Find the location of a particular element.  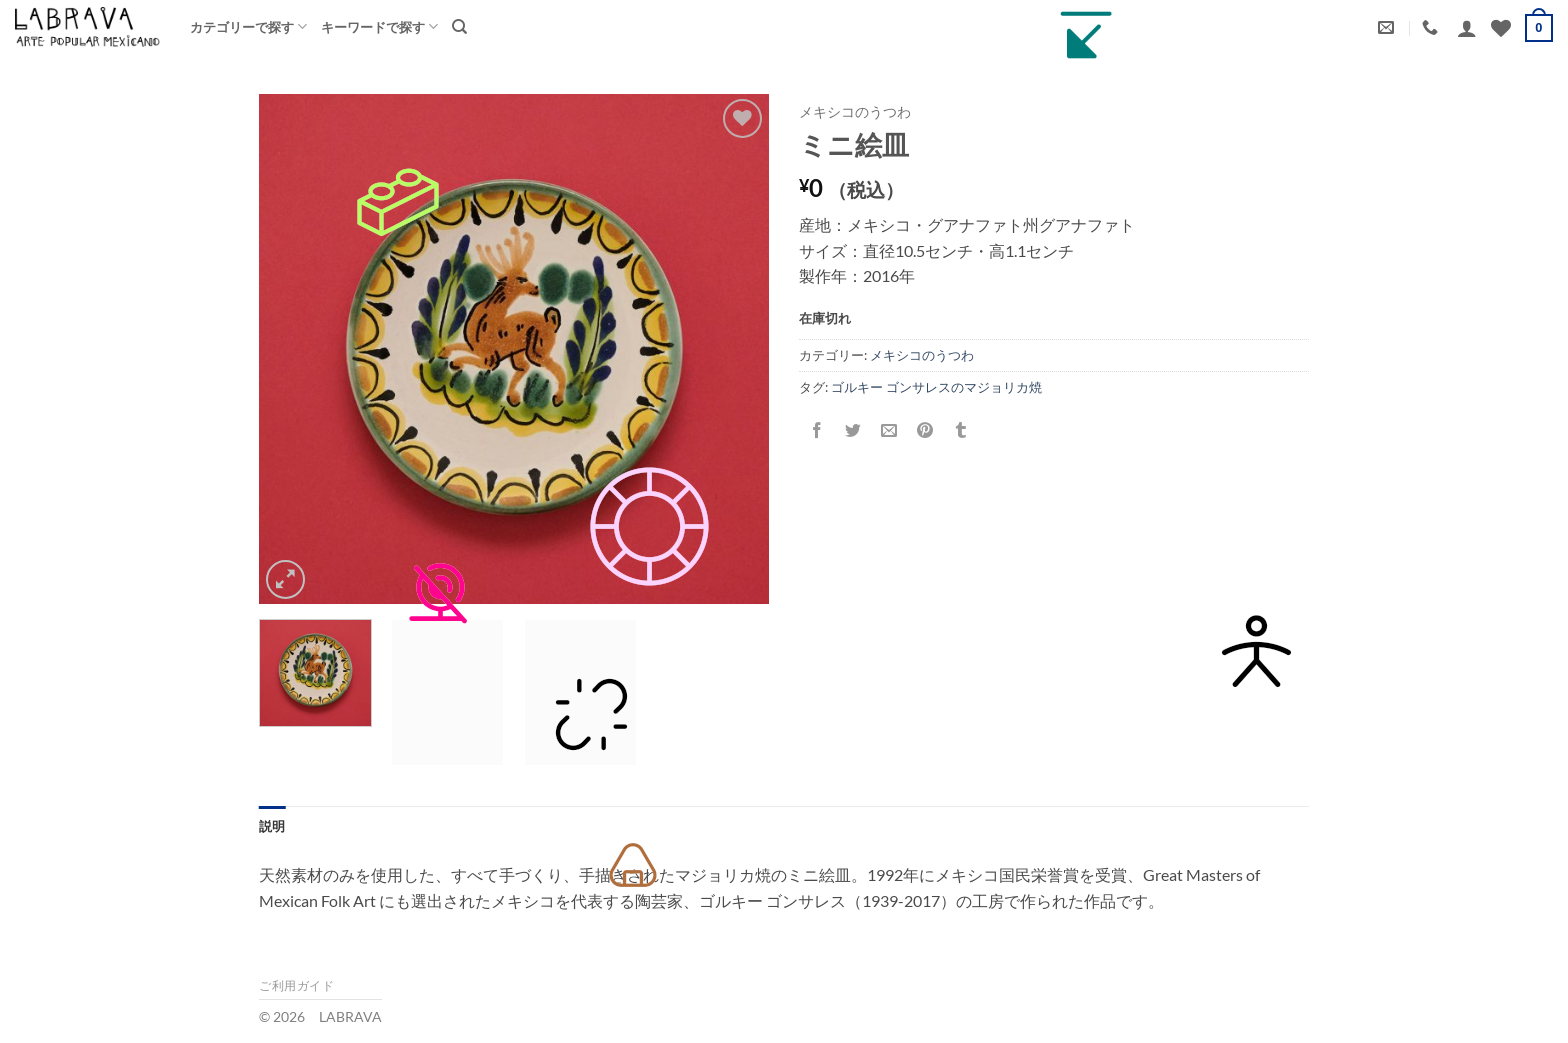

access casino or gambling games is located at coordinates (649, 526).